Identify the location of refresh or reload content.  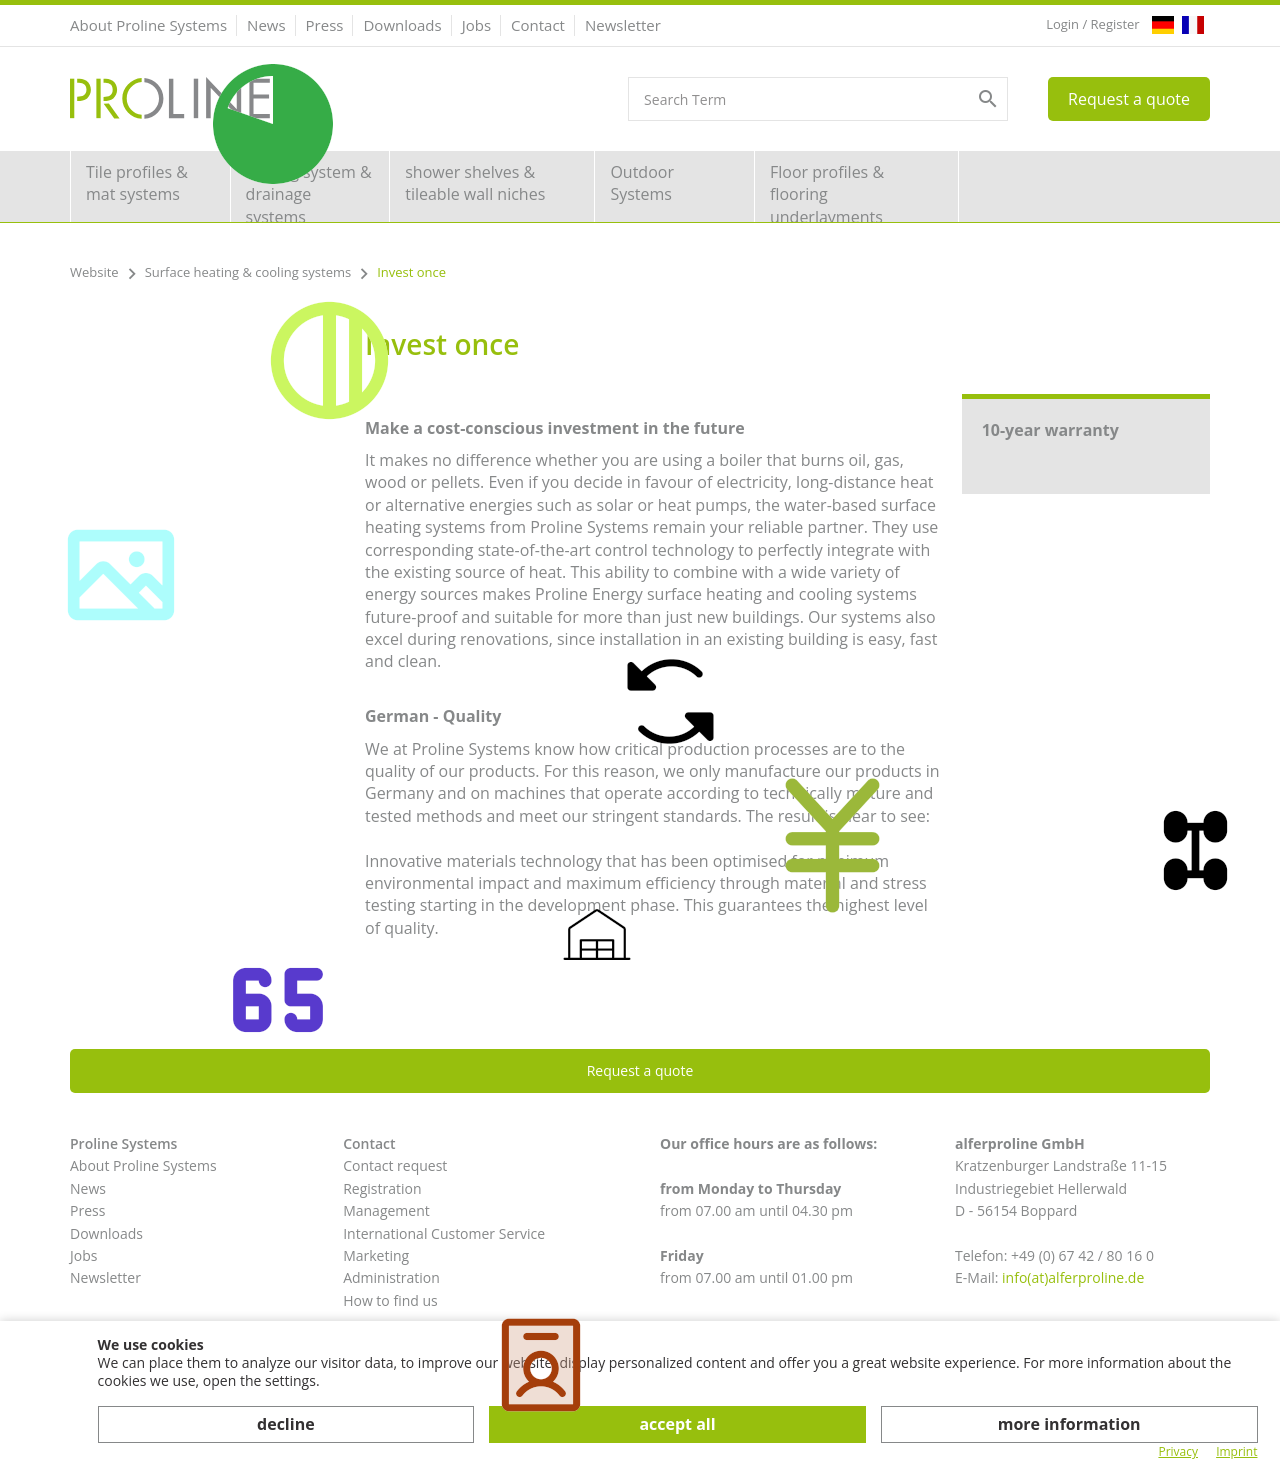
(670, 701).